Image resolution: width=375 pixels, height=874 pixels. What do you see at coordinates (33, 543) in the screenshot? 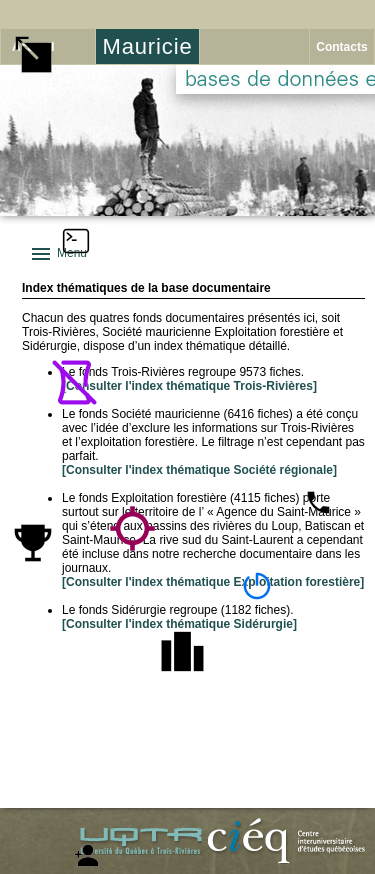
I see `view your achievements or awards` at bounding box center [33, 543].